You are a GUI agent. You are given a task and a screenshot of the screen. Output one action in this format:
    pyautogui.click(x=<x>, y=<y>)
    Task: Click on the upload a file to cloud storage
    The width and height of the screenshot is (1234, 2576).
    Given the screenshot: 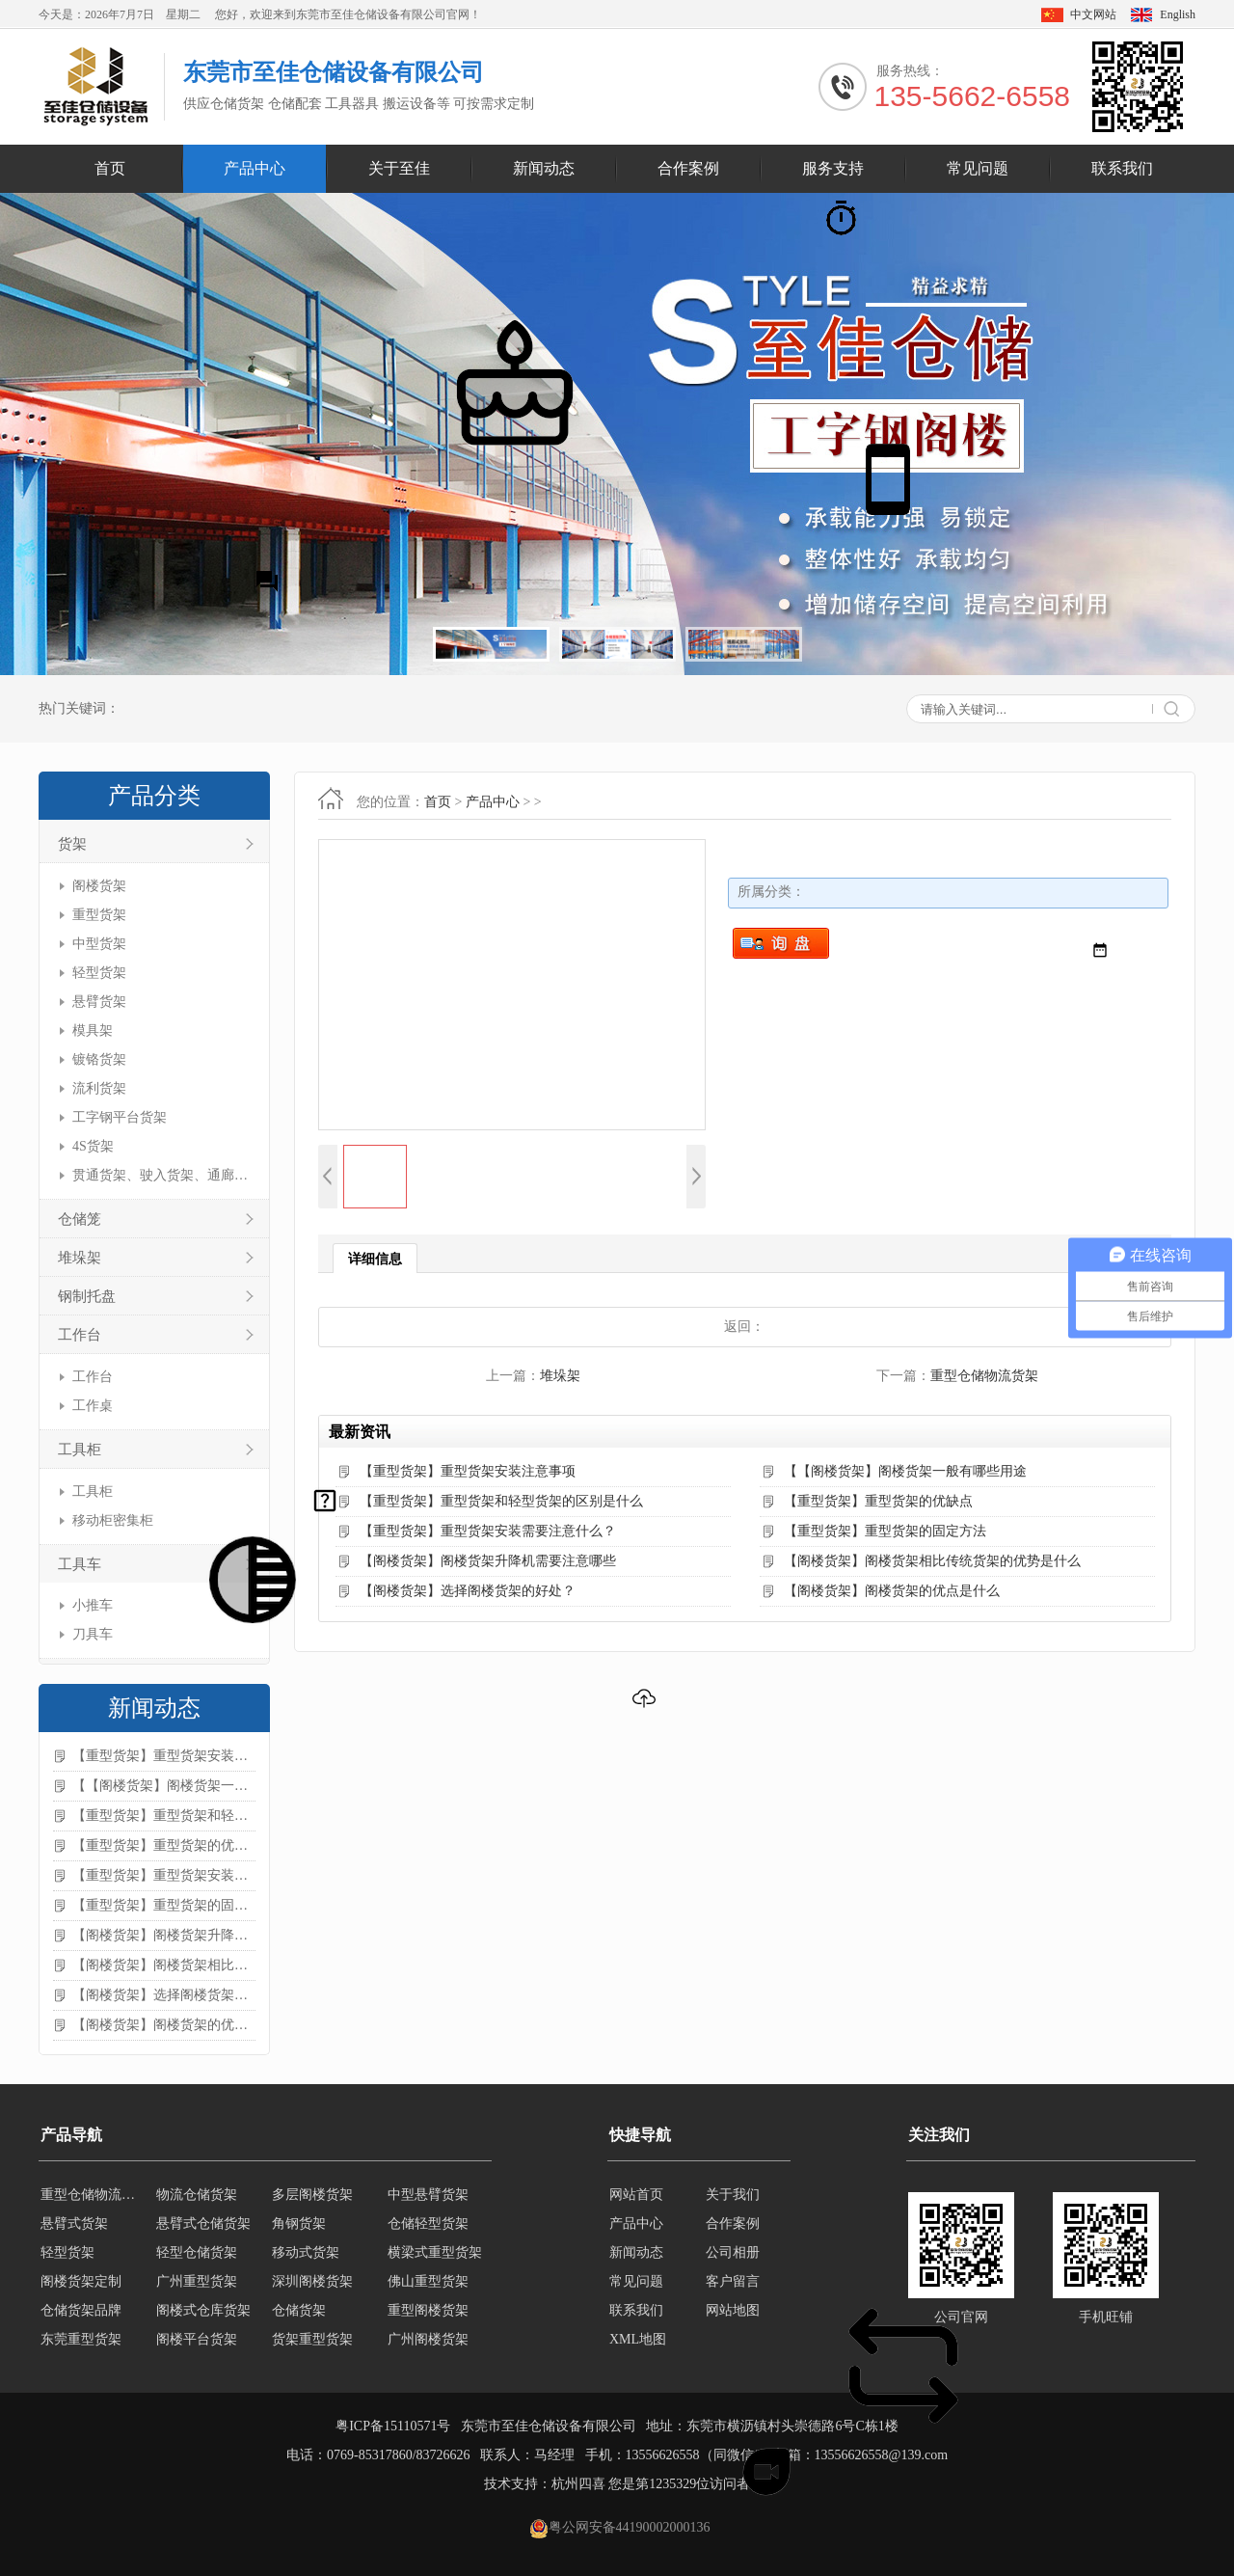 What is the action you would take?
    pyautogui.click(x=644, y=1698)
    